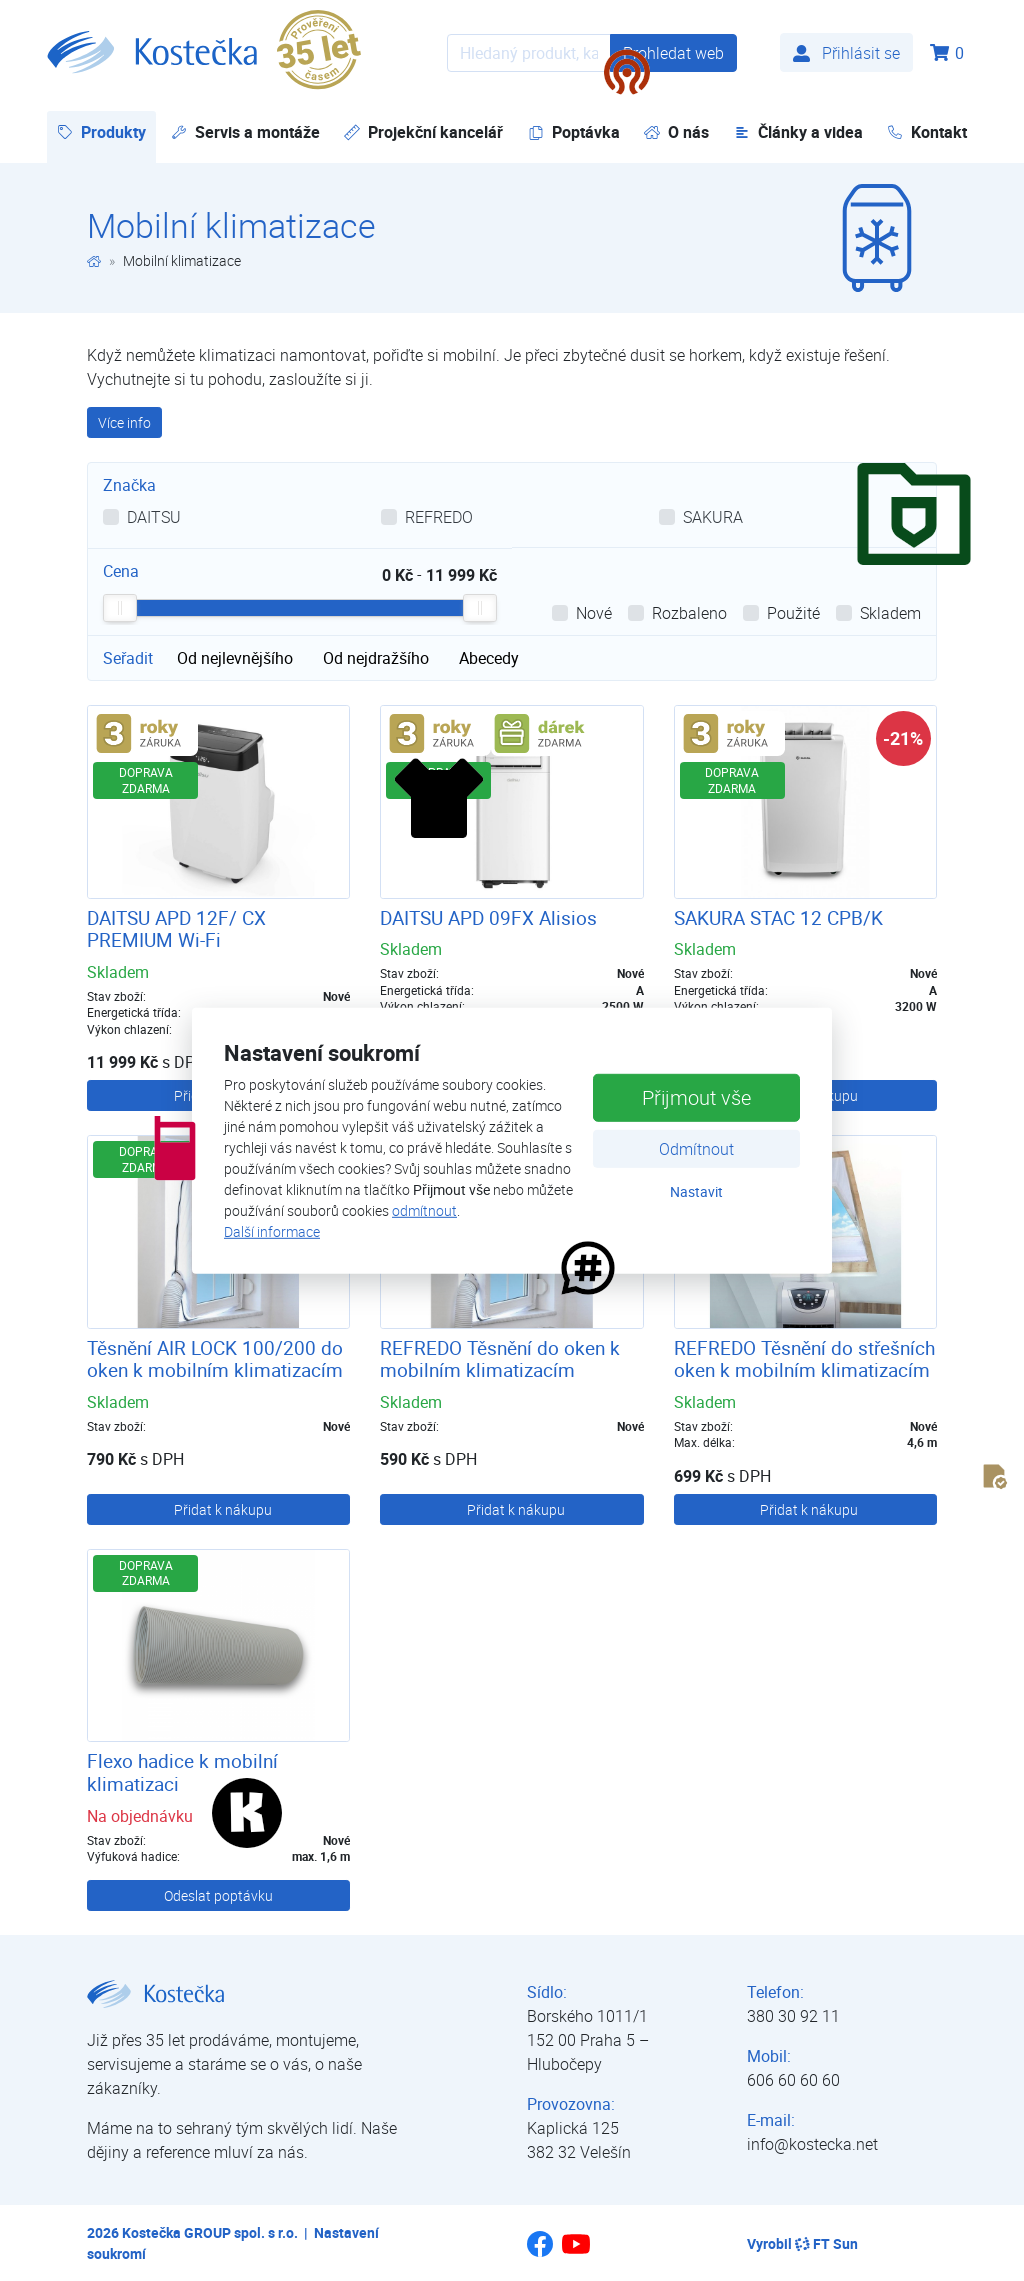 The image size is (1024, 2281). Describe the element at coordinates (439, 798) in the screenshot. I see `browse clothing or apparel products` at that location.